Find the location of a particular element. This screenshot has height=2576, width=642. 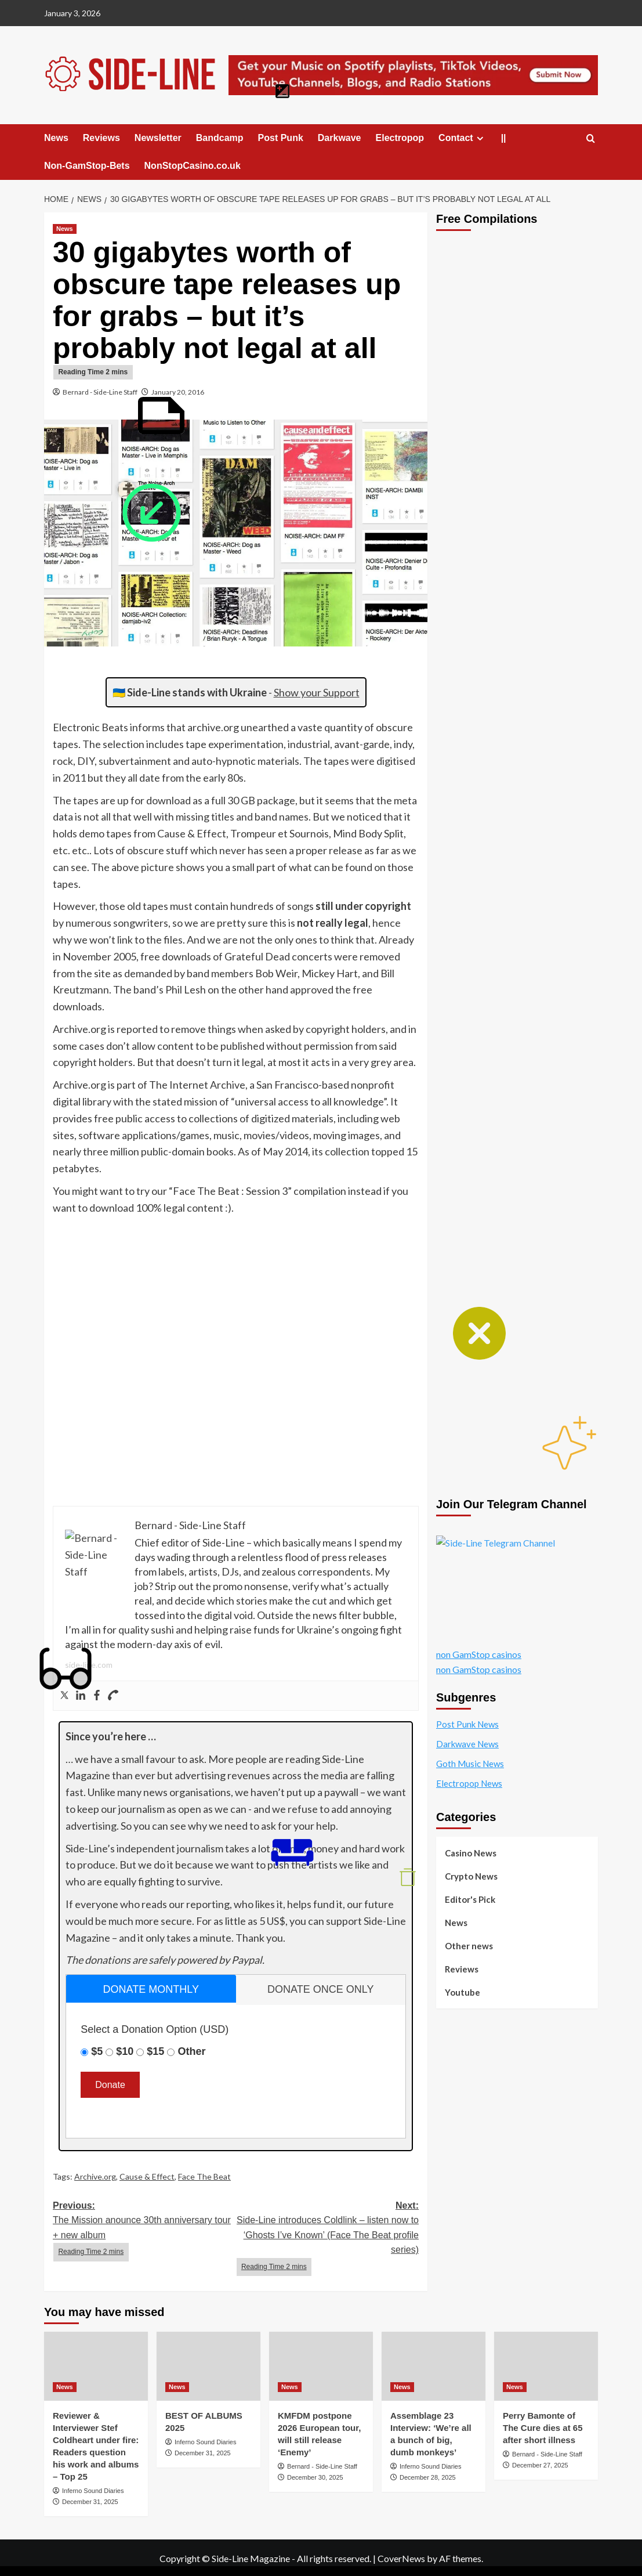

enable reading mode or accessibility features is located at coordinates (66, 1670).